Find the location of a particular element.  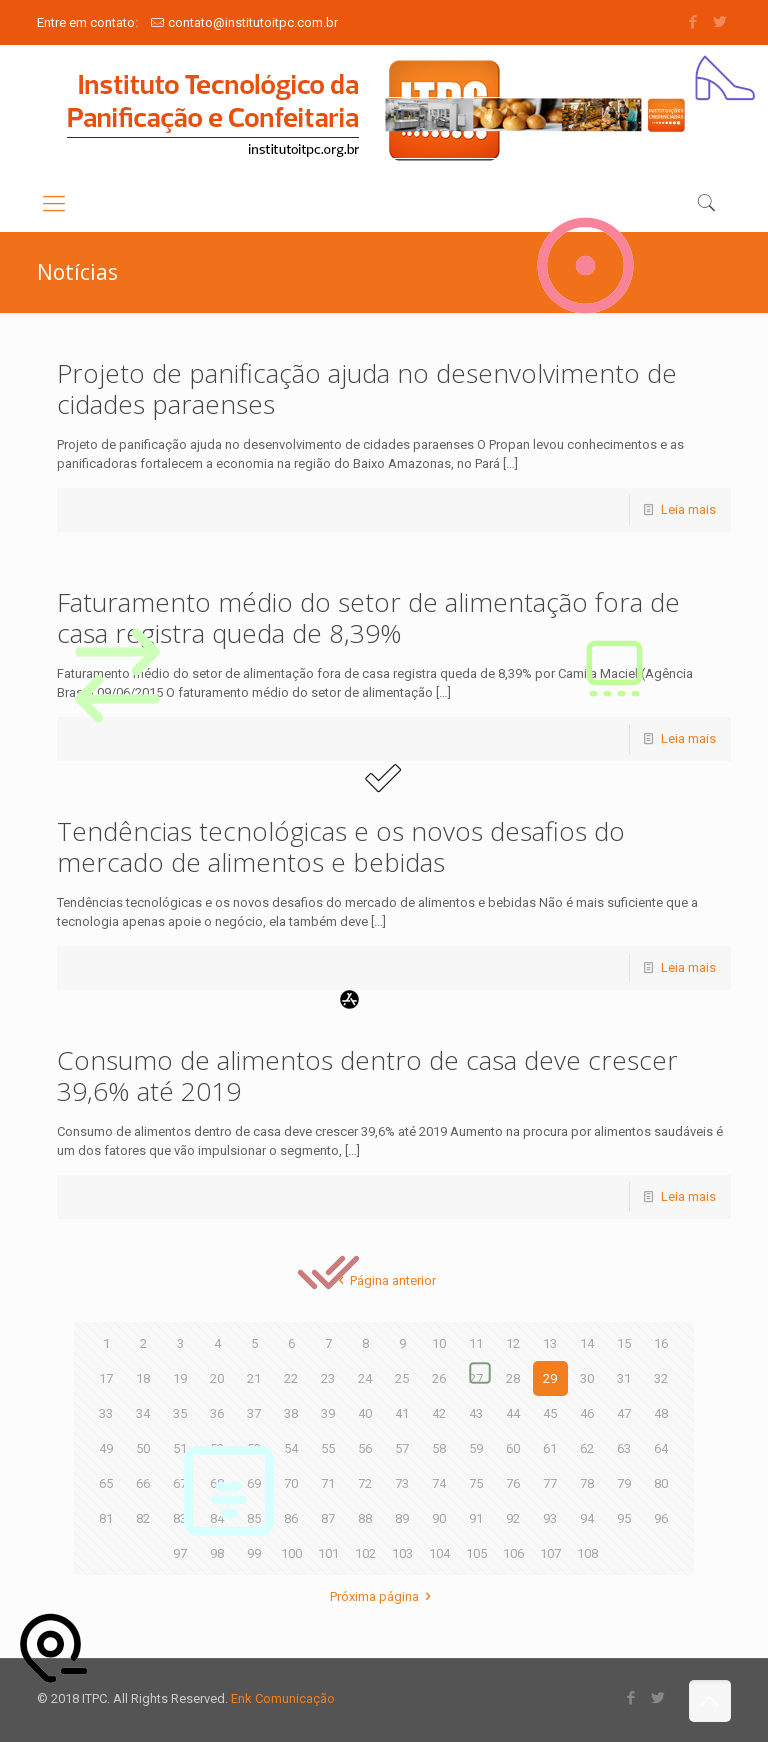

confirm or submit an action is located at coordinates (382, 777).